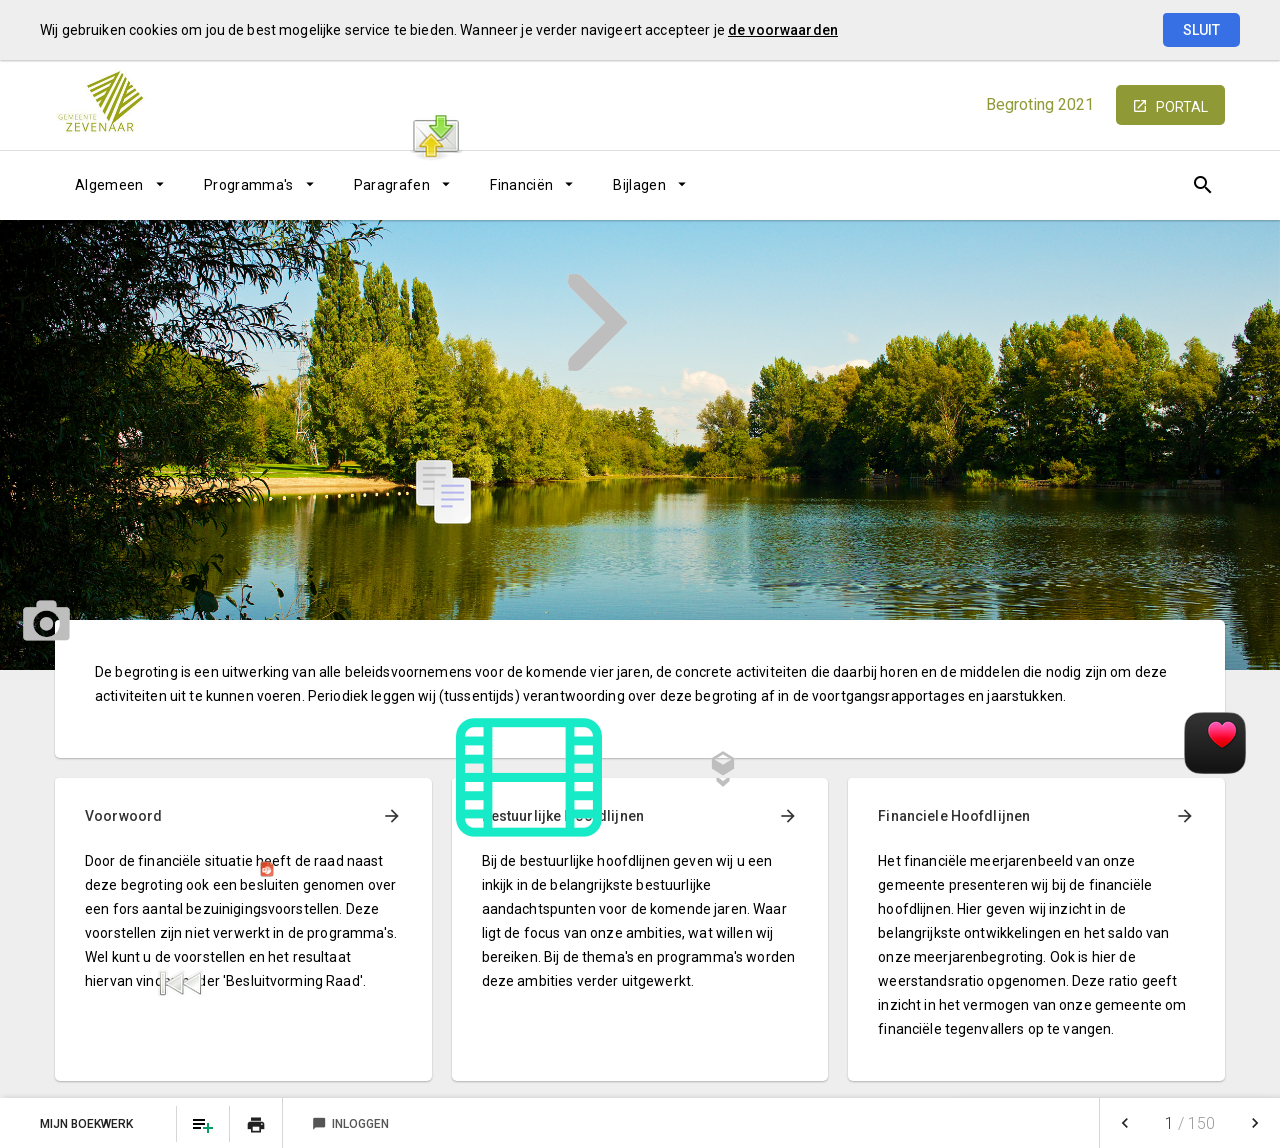 The height and width of the screenshot is (1148, 1280). What do you see at coordinates (267, 869) in the screenshot?
I see `a powerpoint presentation file` at bounding box center [267, 869].